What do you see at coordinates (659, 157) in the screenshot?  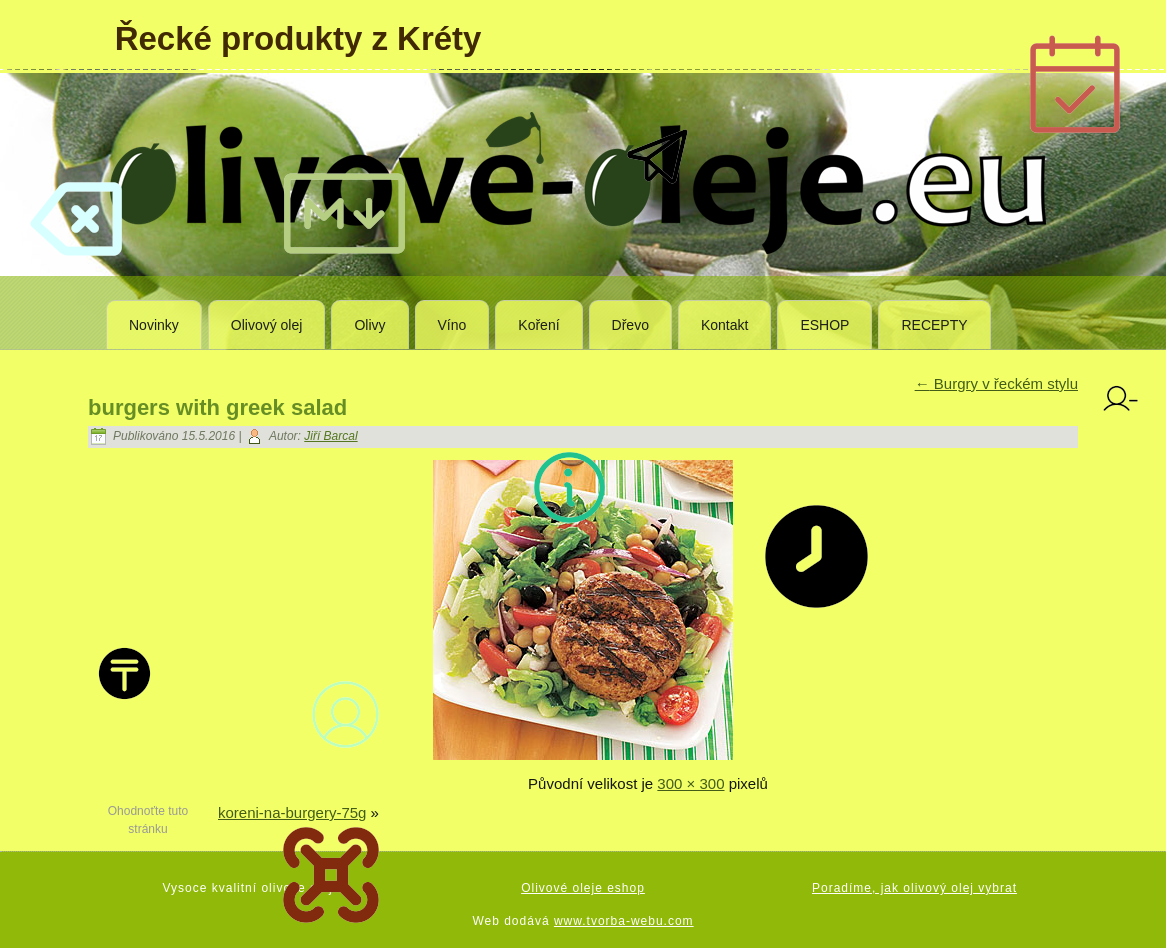 I see `open Telegram messaging app` at bounding box center [659, 157].